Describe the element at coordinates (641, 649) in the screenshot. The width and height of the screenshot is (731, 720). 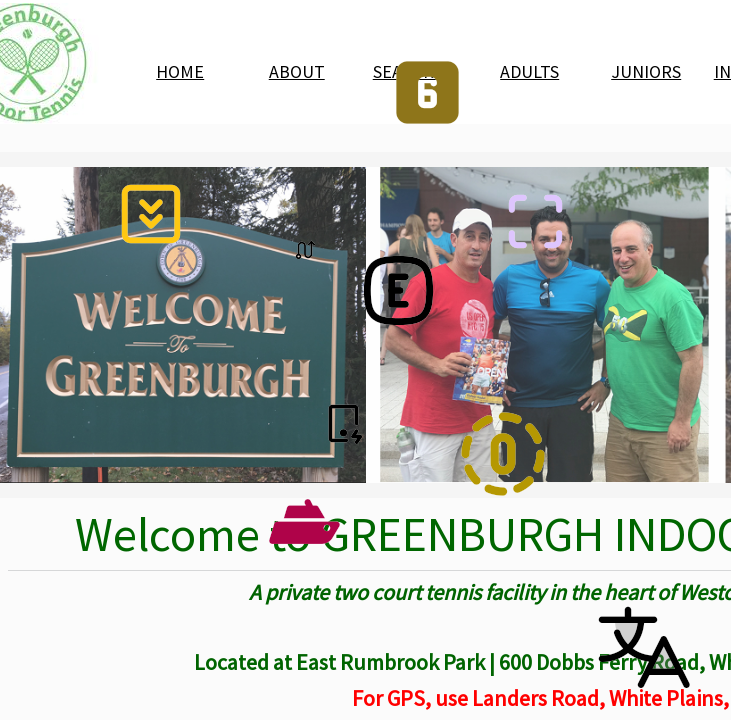
I see `translate text to another language` at that location.